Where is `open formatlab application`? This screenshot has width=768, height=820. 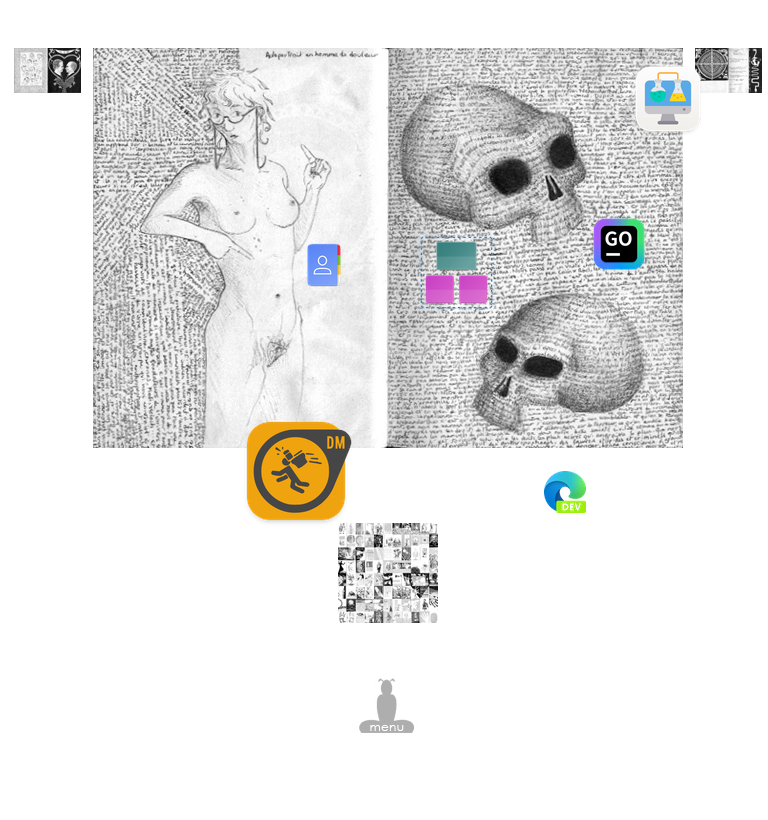 open formatlab application is located at coordinates (668, 99).